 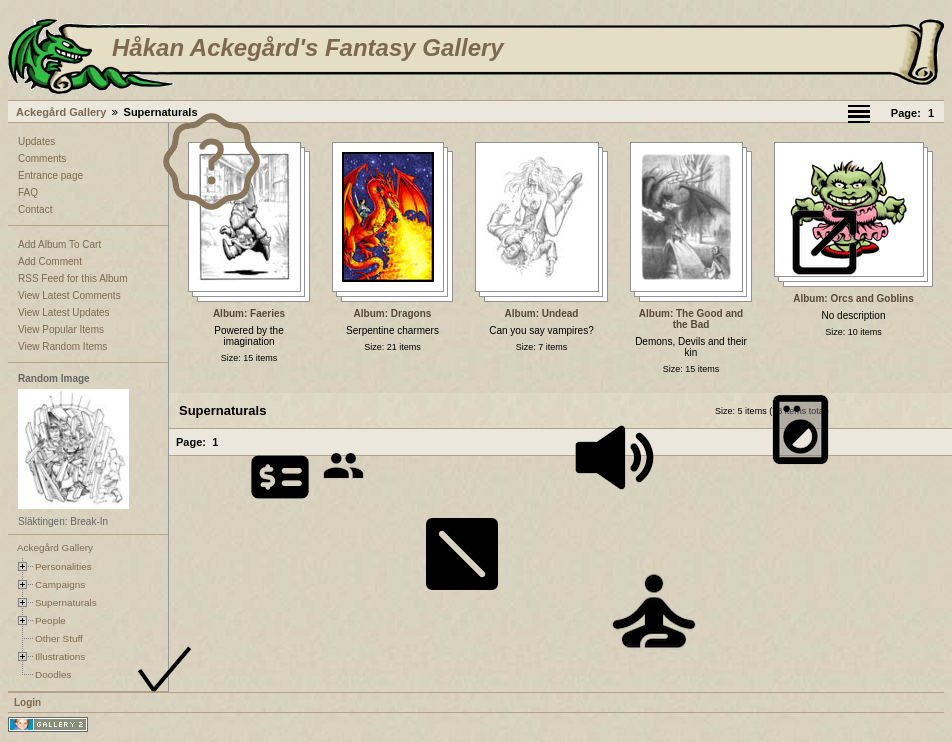 What do you see at coordinates (859, 114) in the screenshot?
I see `view content in headline or list format` at bounding box center [859, 114].